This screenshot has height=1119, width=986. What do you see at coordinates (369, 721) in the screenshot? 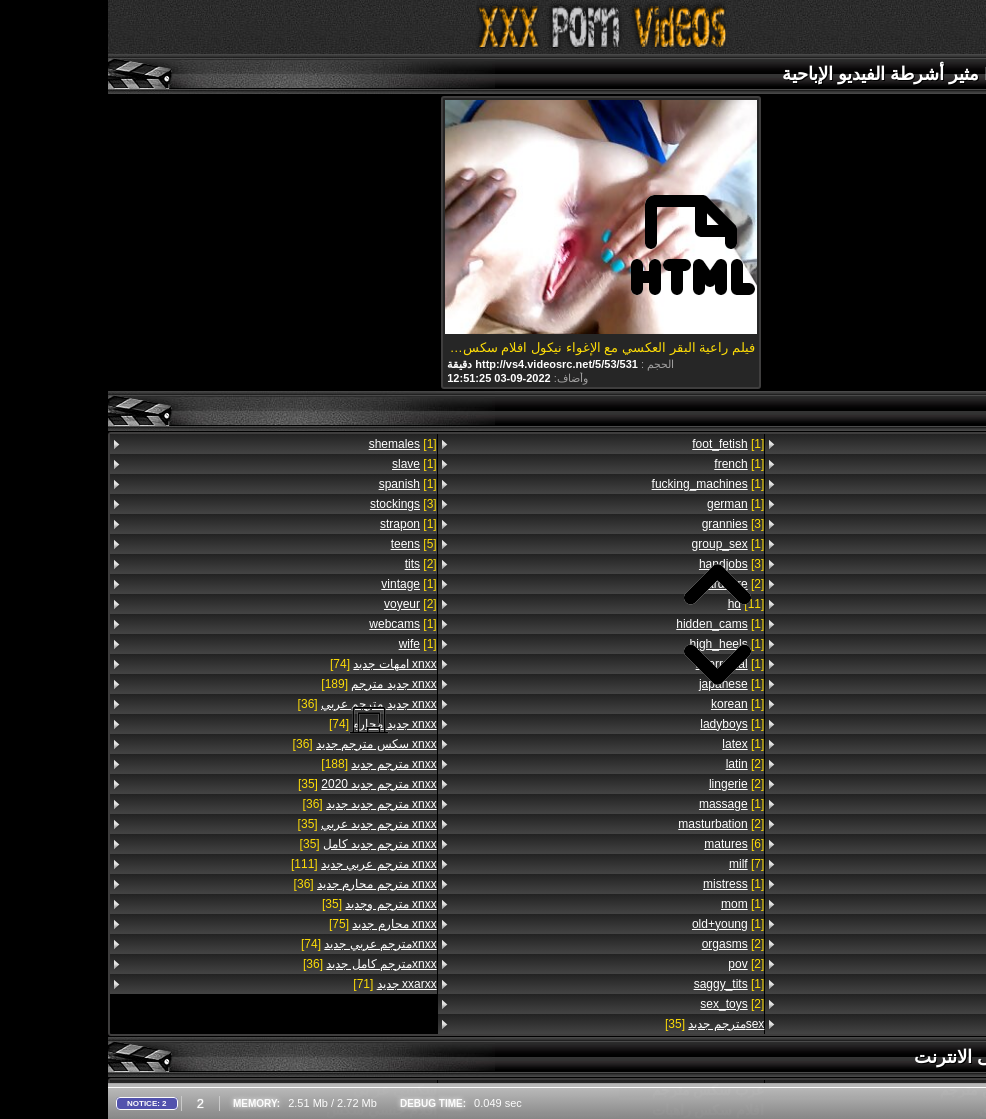
I see `open whiteboard or presentation mode` at bounding box center [369, 721].